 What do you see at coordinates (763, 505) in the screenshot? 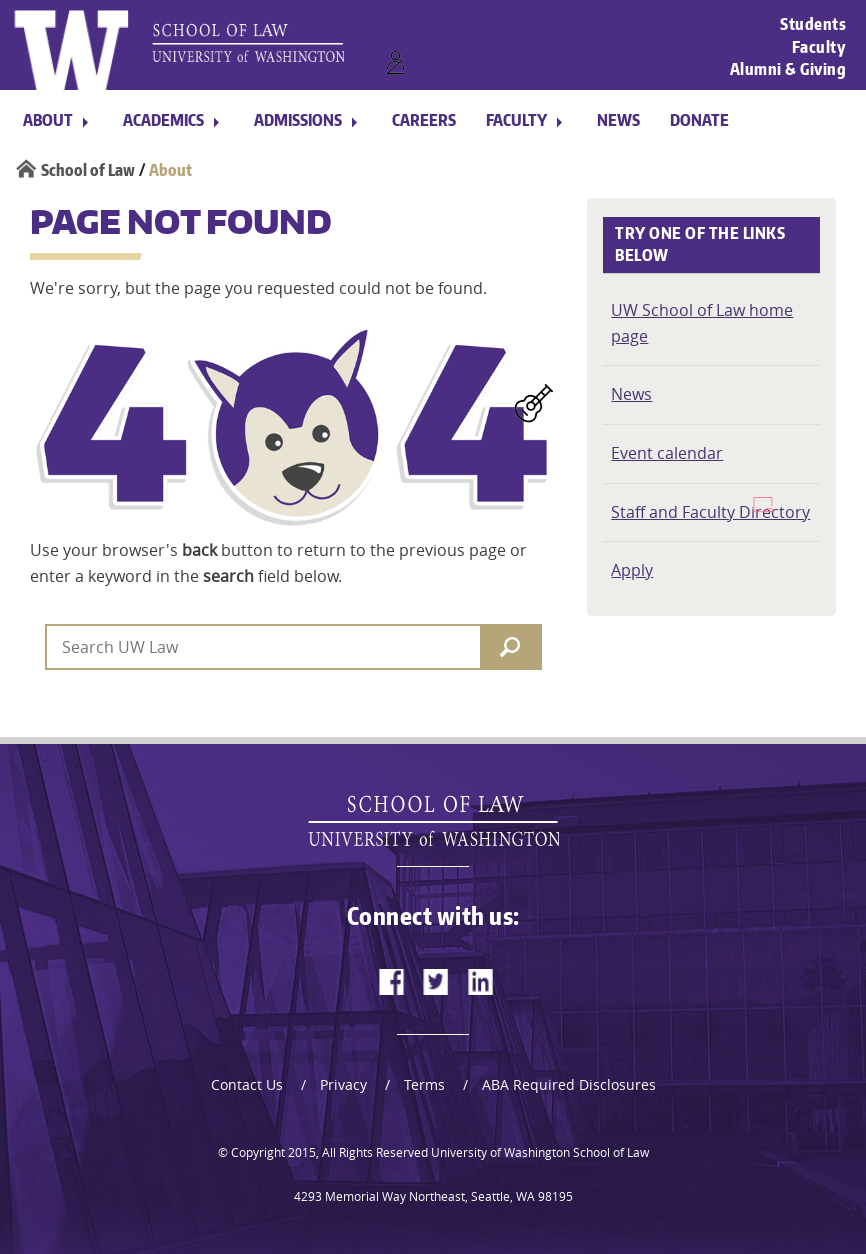
I see `access whiteboard or presentation mode` at bounding box center [763, 505].